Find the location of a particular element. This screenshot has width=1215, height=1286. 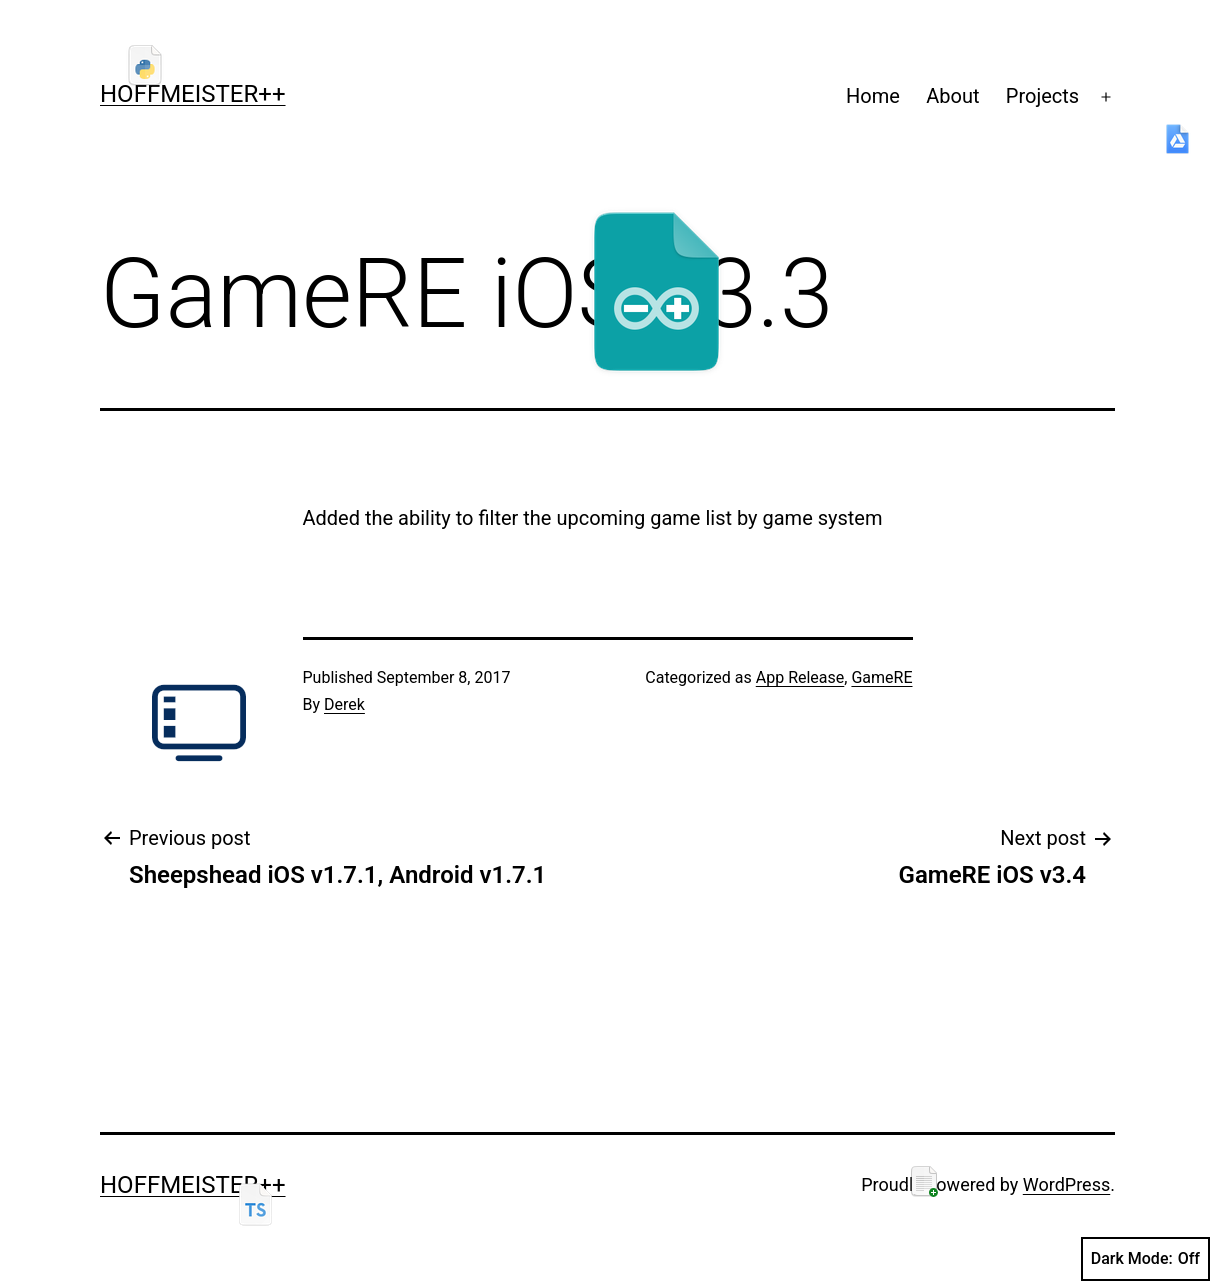

an arduino sketch or code file is located at coordinates (656, 291).